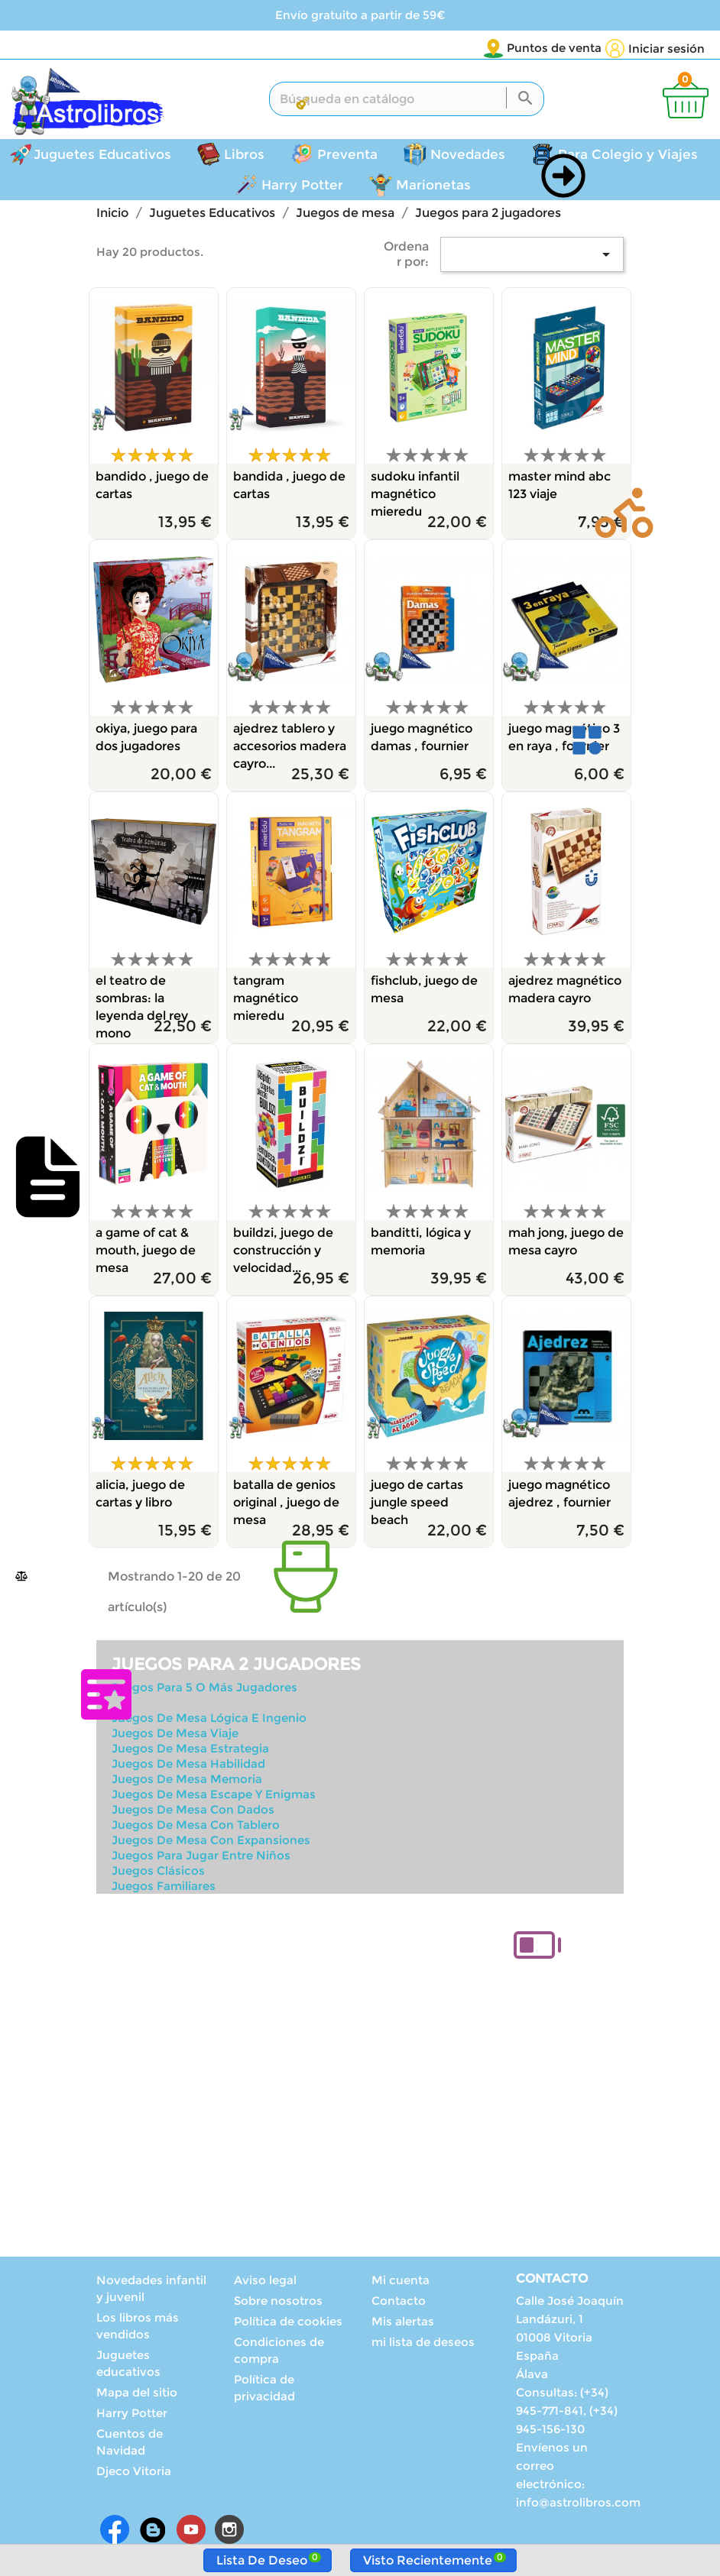 The height and width of the screenshot is (2576, 720). Describe the element at coordinates (537, 1945) in the screenshot. I see `indicates battery at medium charge level` at that location.